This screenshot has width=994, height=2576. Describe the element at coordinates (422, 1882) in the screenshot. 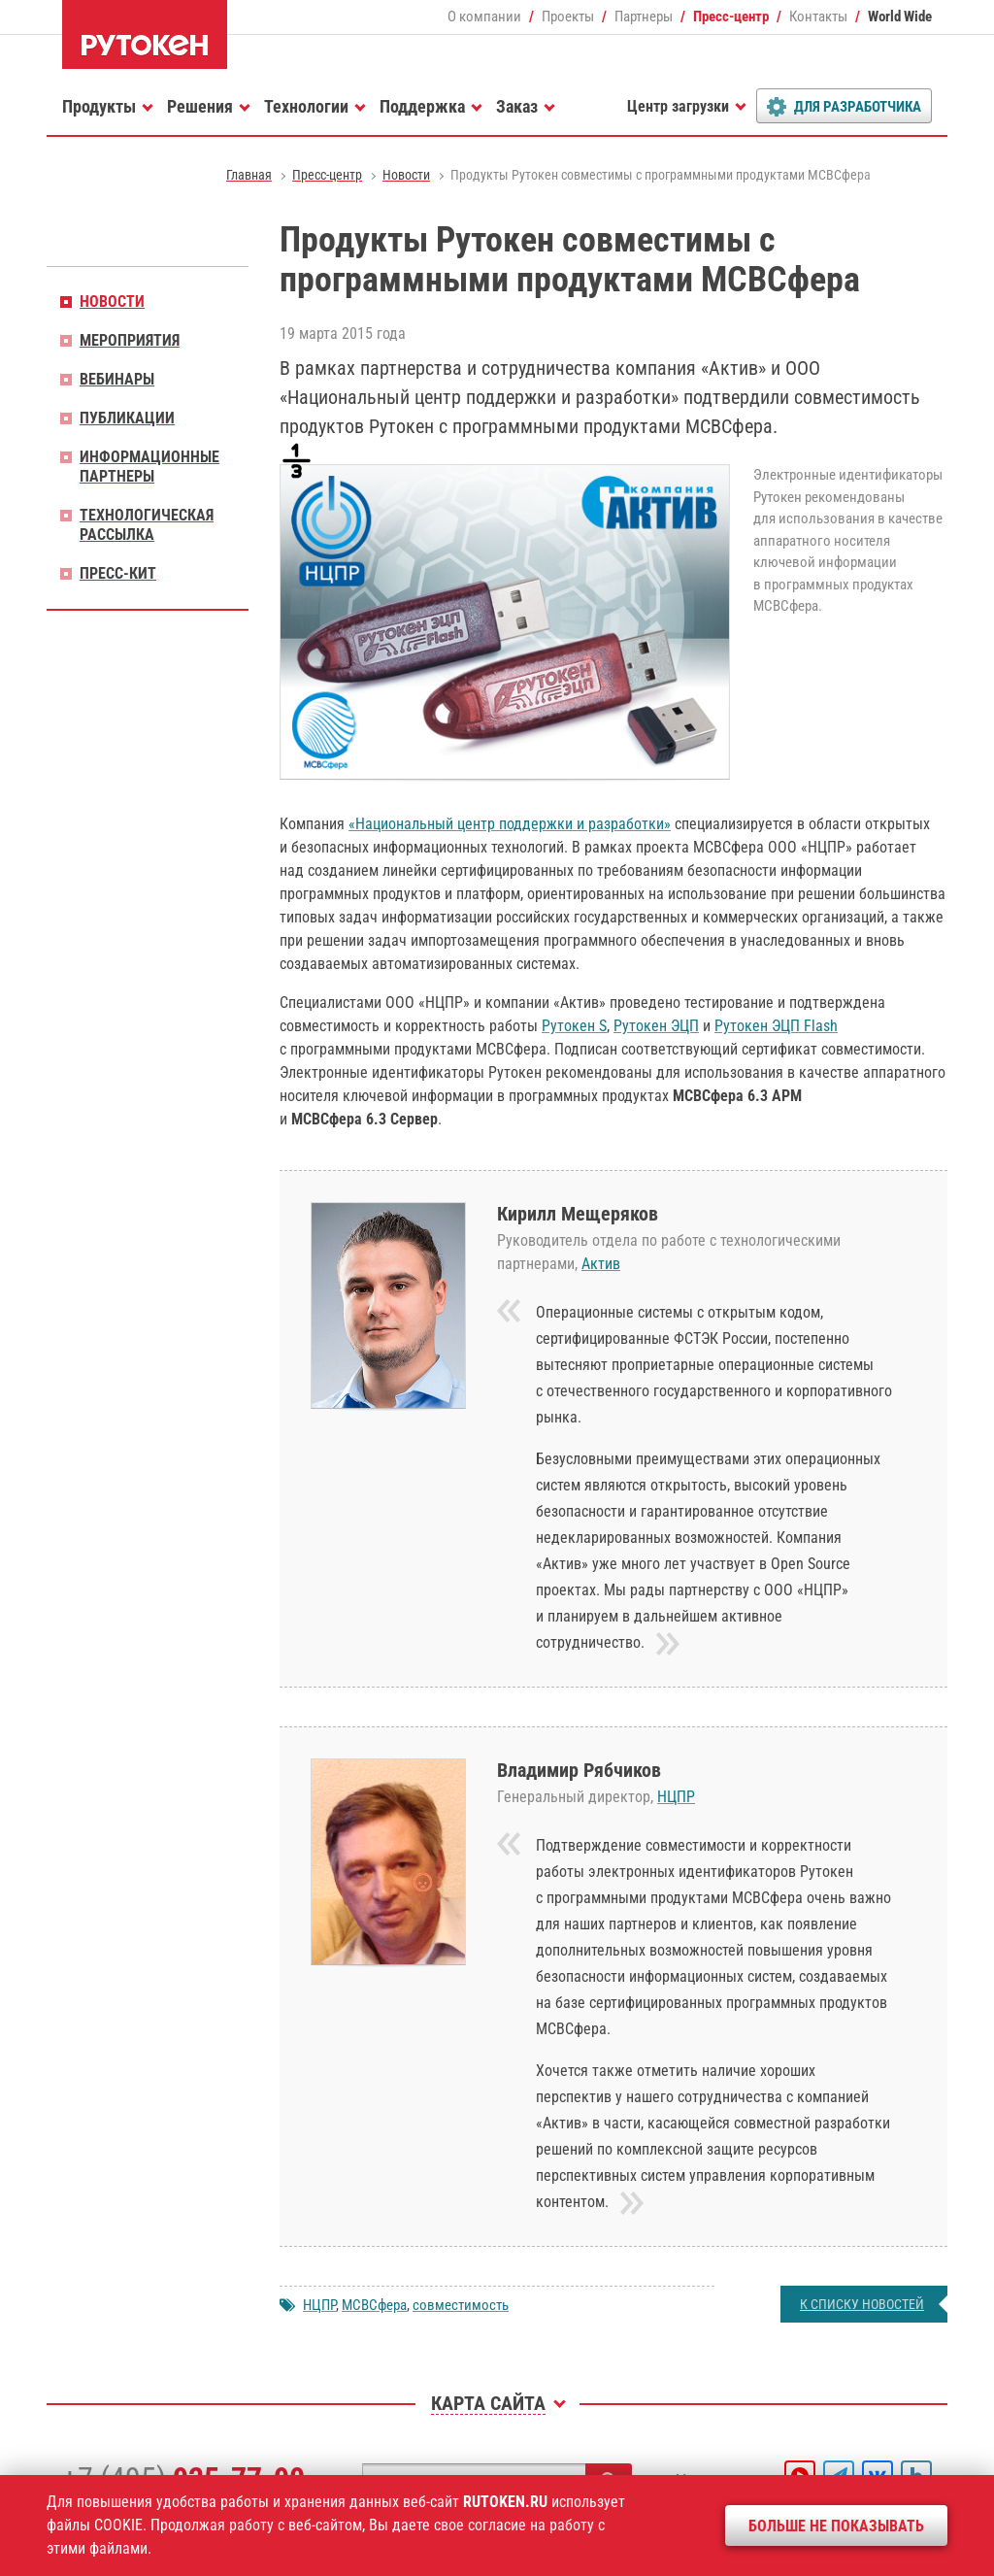

I see `indicates a sad or disappointed mood` at that location.